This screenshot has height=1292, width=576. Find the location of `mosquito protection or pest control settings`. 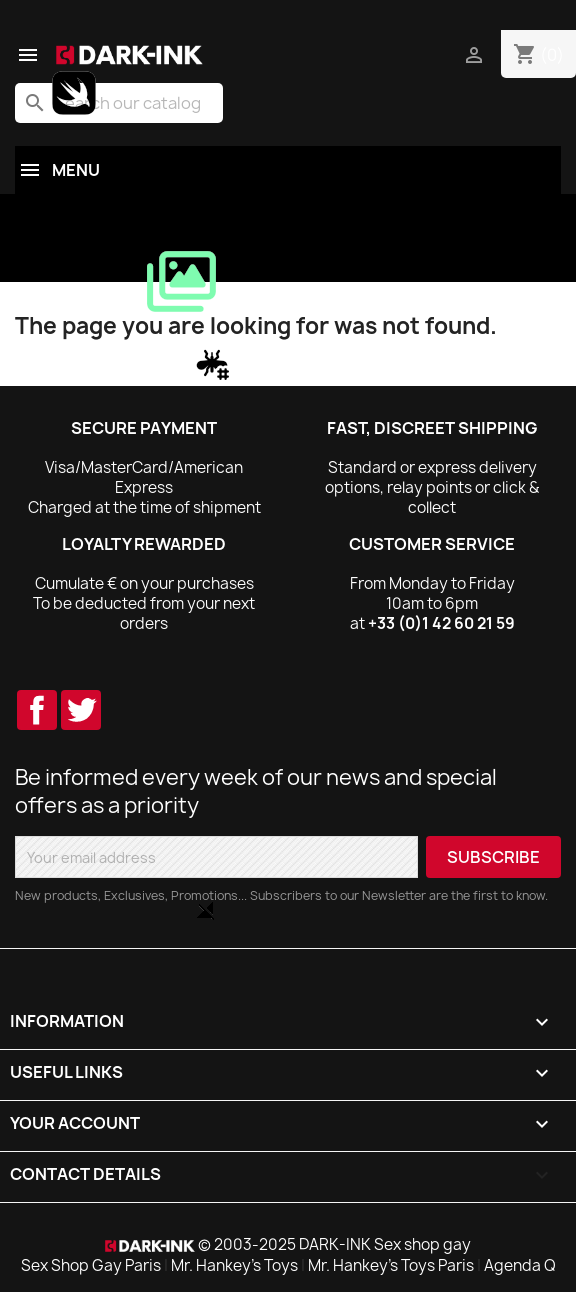

mosquito protection or pest control settings is located at coordinates (212, 363).